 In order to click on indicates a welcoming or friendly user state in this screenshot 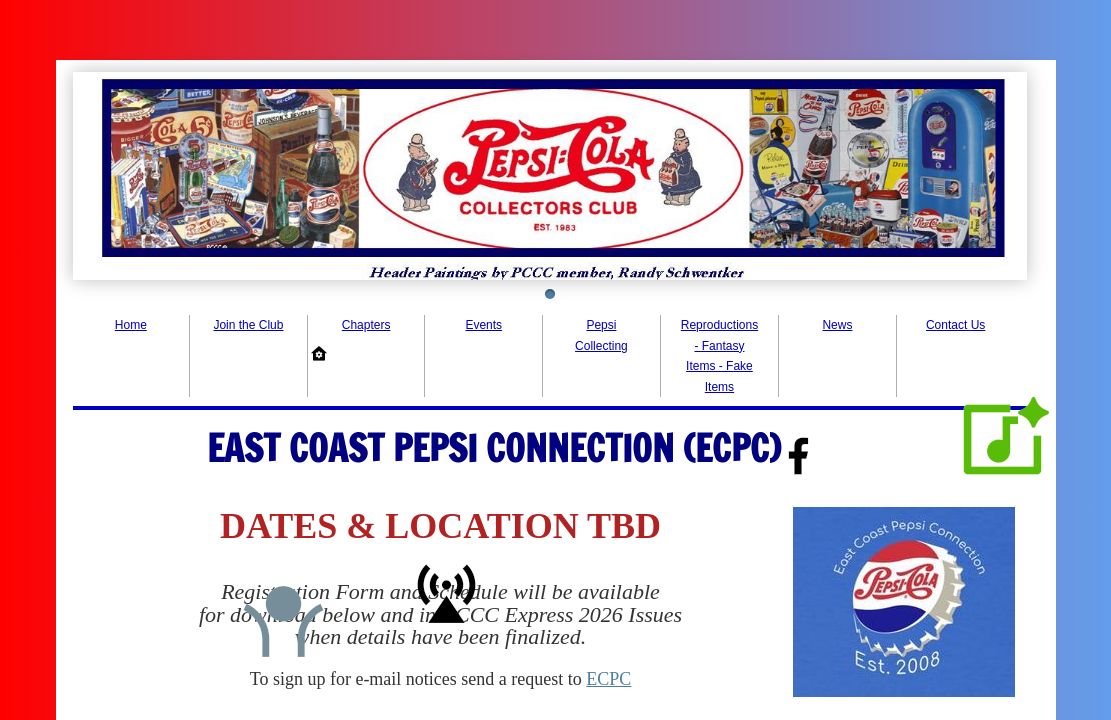, I will do `click(283, 621)`.